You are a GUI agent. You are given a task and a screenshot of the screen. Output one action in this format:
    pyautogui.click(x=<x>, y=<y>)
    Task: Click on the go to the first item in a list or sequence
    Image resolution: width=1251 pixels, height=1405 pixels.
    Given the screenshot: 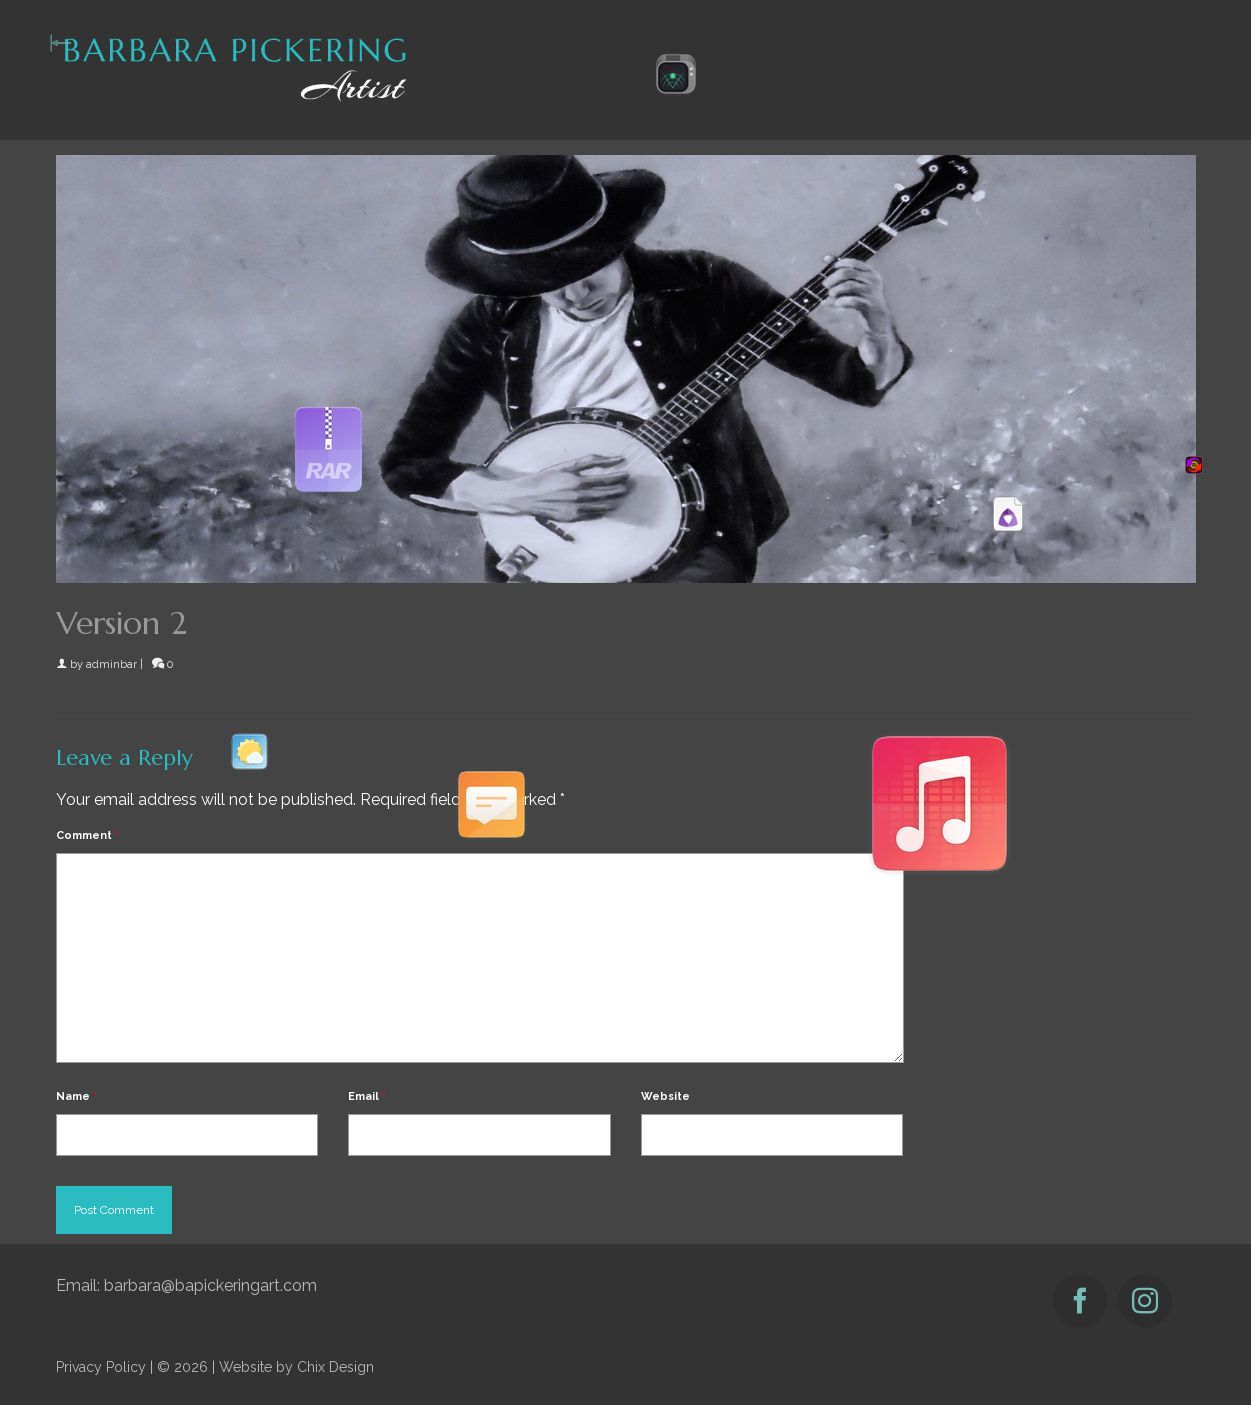 What is the action you would take?
    pyautogui.click(x=61, y=43)
    